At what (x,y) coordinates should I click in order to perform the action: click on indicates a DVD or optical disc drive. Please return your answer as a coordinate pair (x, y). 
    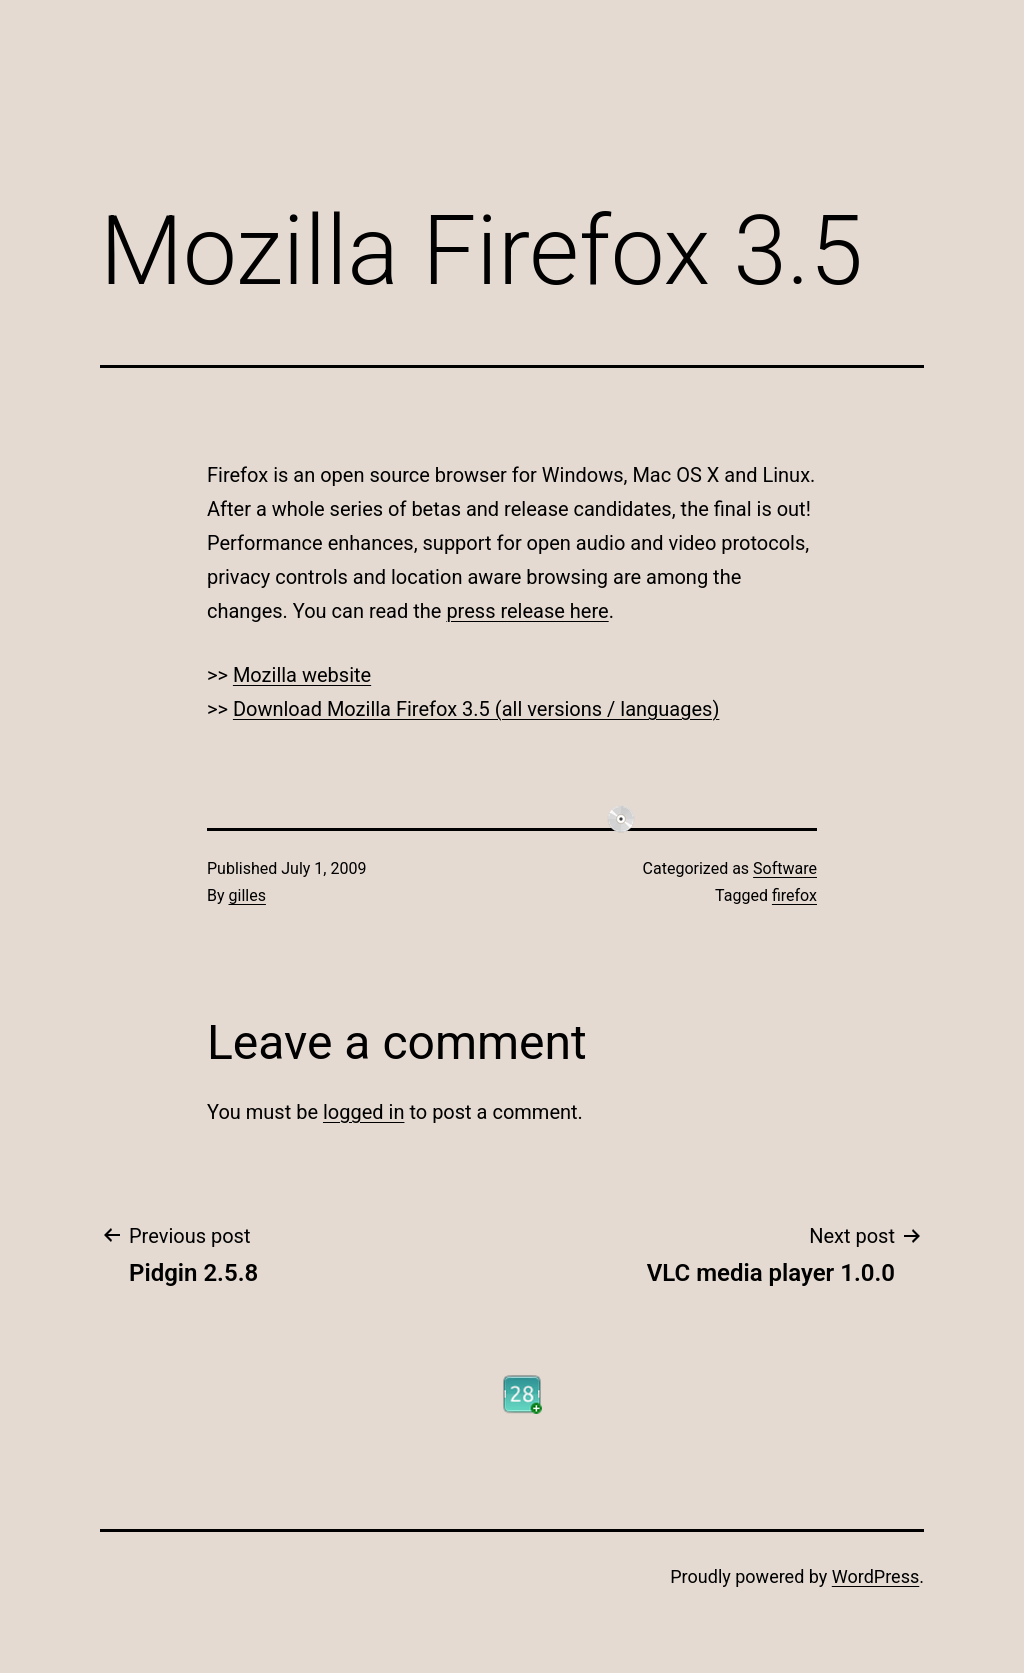
    Looking at the image, I should click on (621, 819).